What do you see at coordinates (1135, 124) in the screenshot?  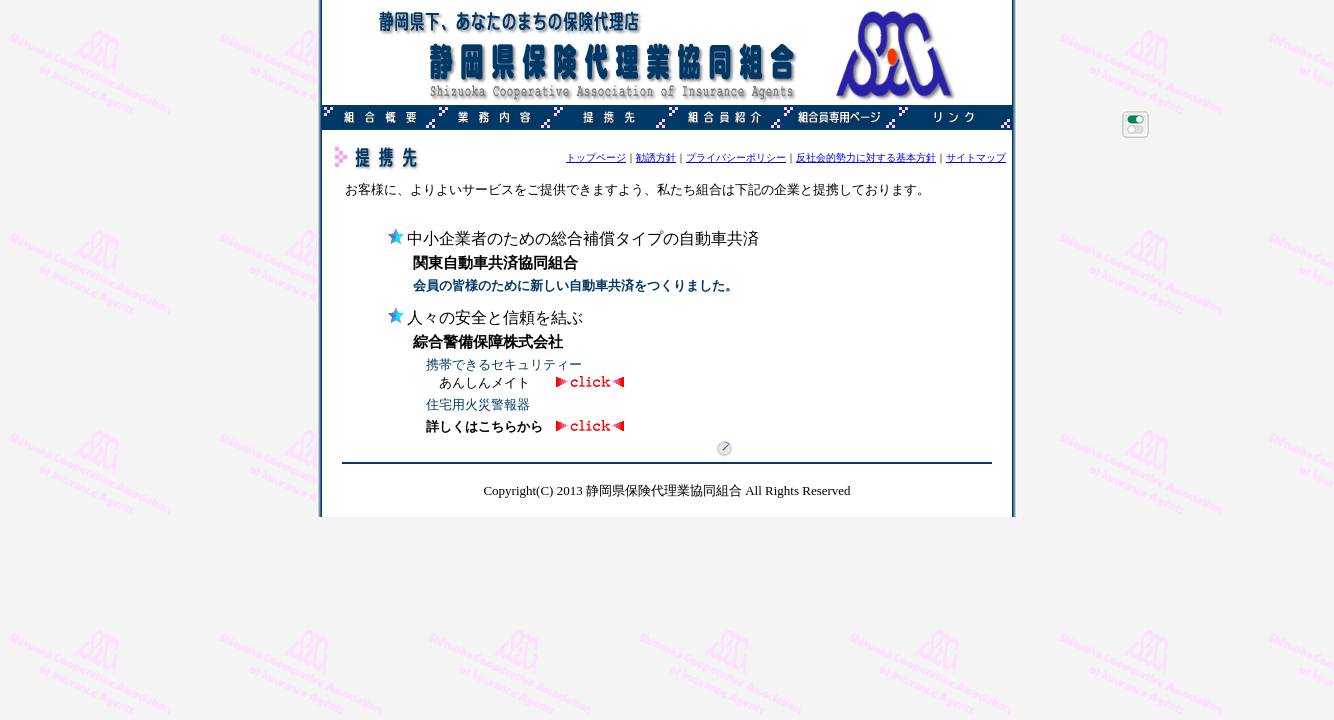 I see `open gnome tweaks application` at bounding box center [1135, 124].